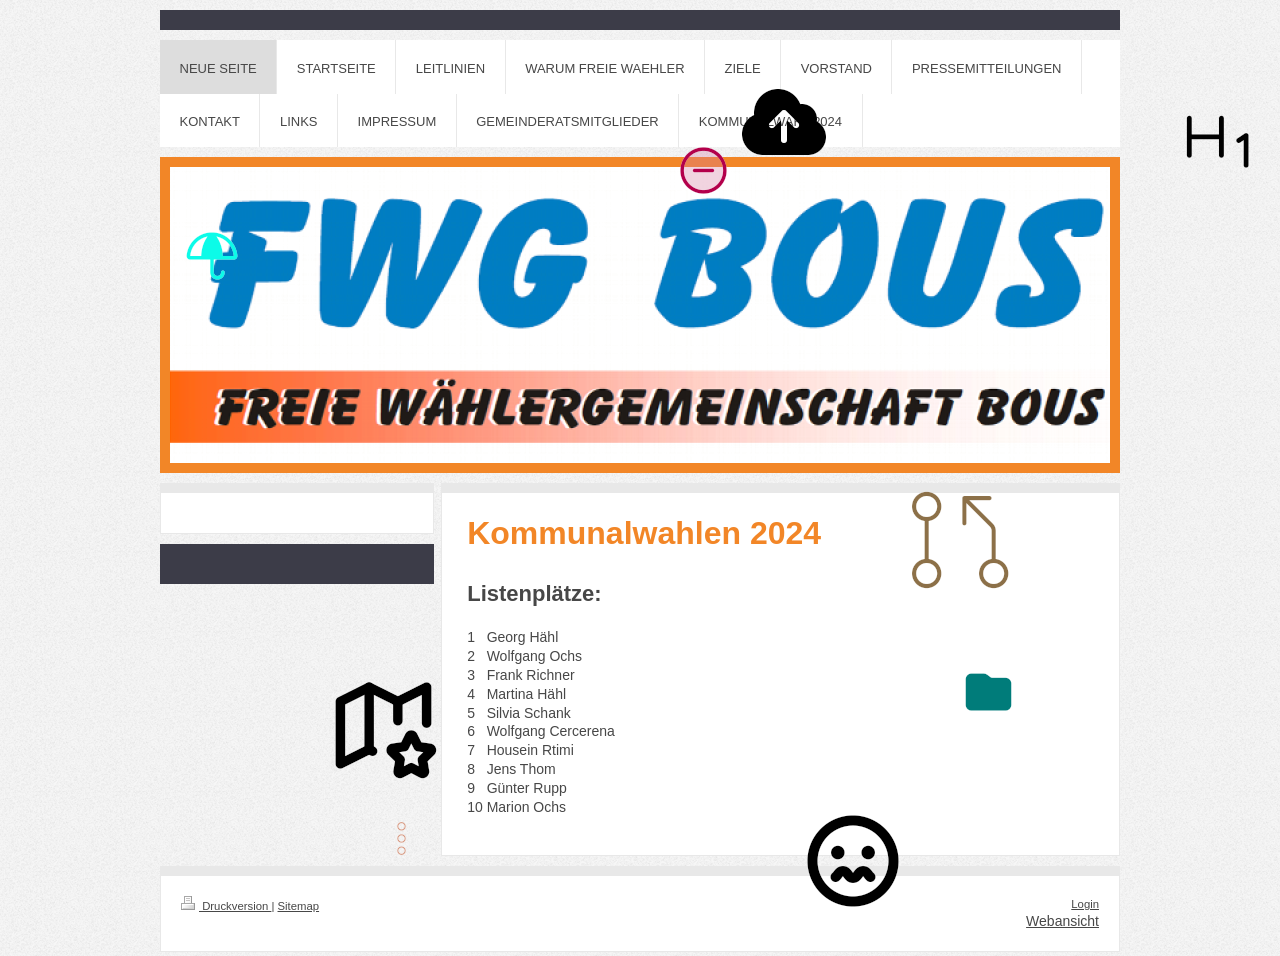 This screenshot has width=1280, height=956. What do you see at coordinates (401, 838) in the screenshot?
I see `open more options menu` at bounding box center [401, 838].